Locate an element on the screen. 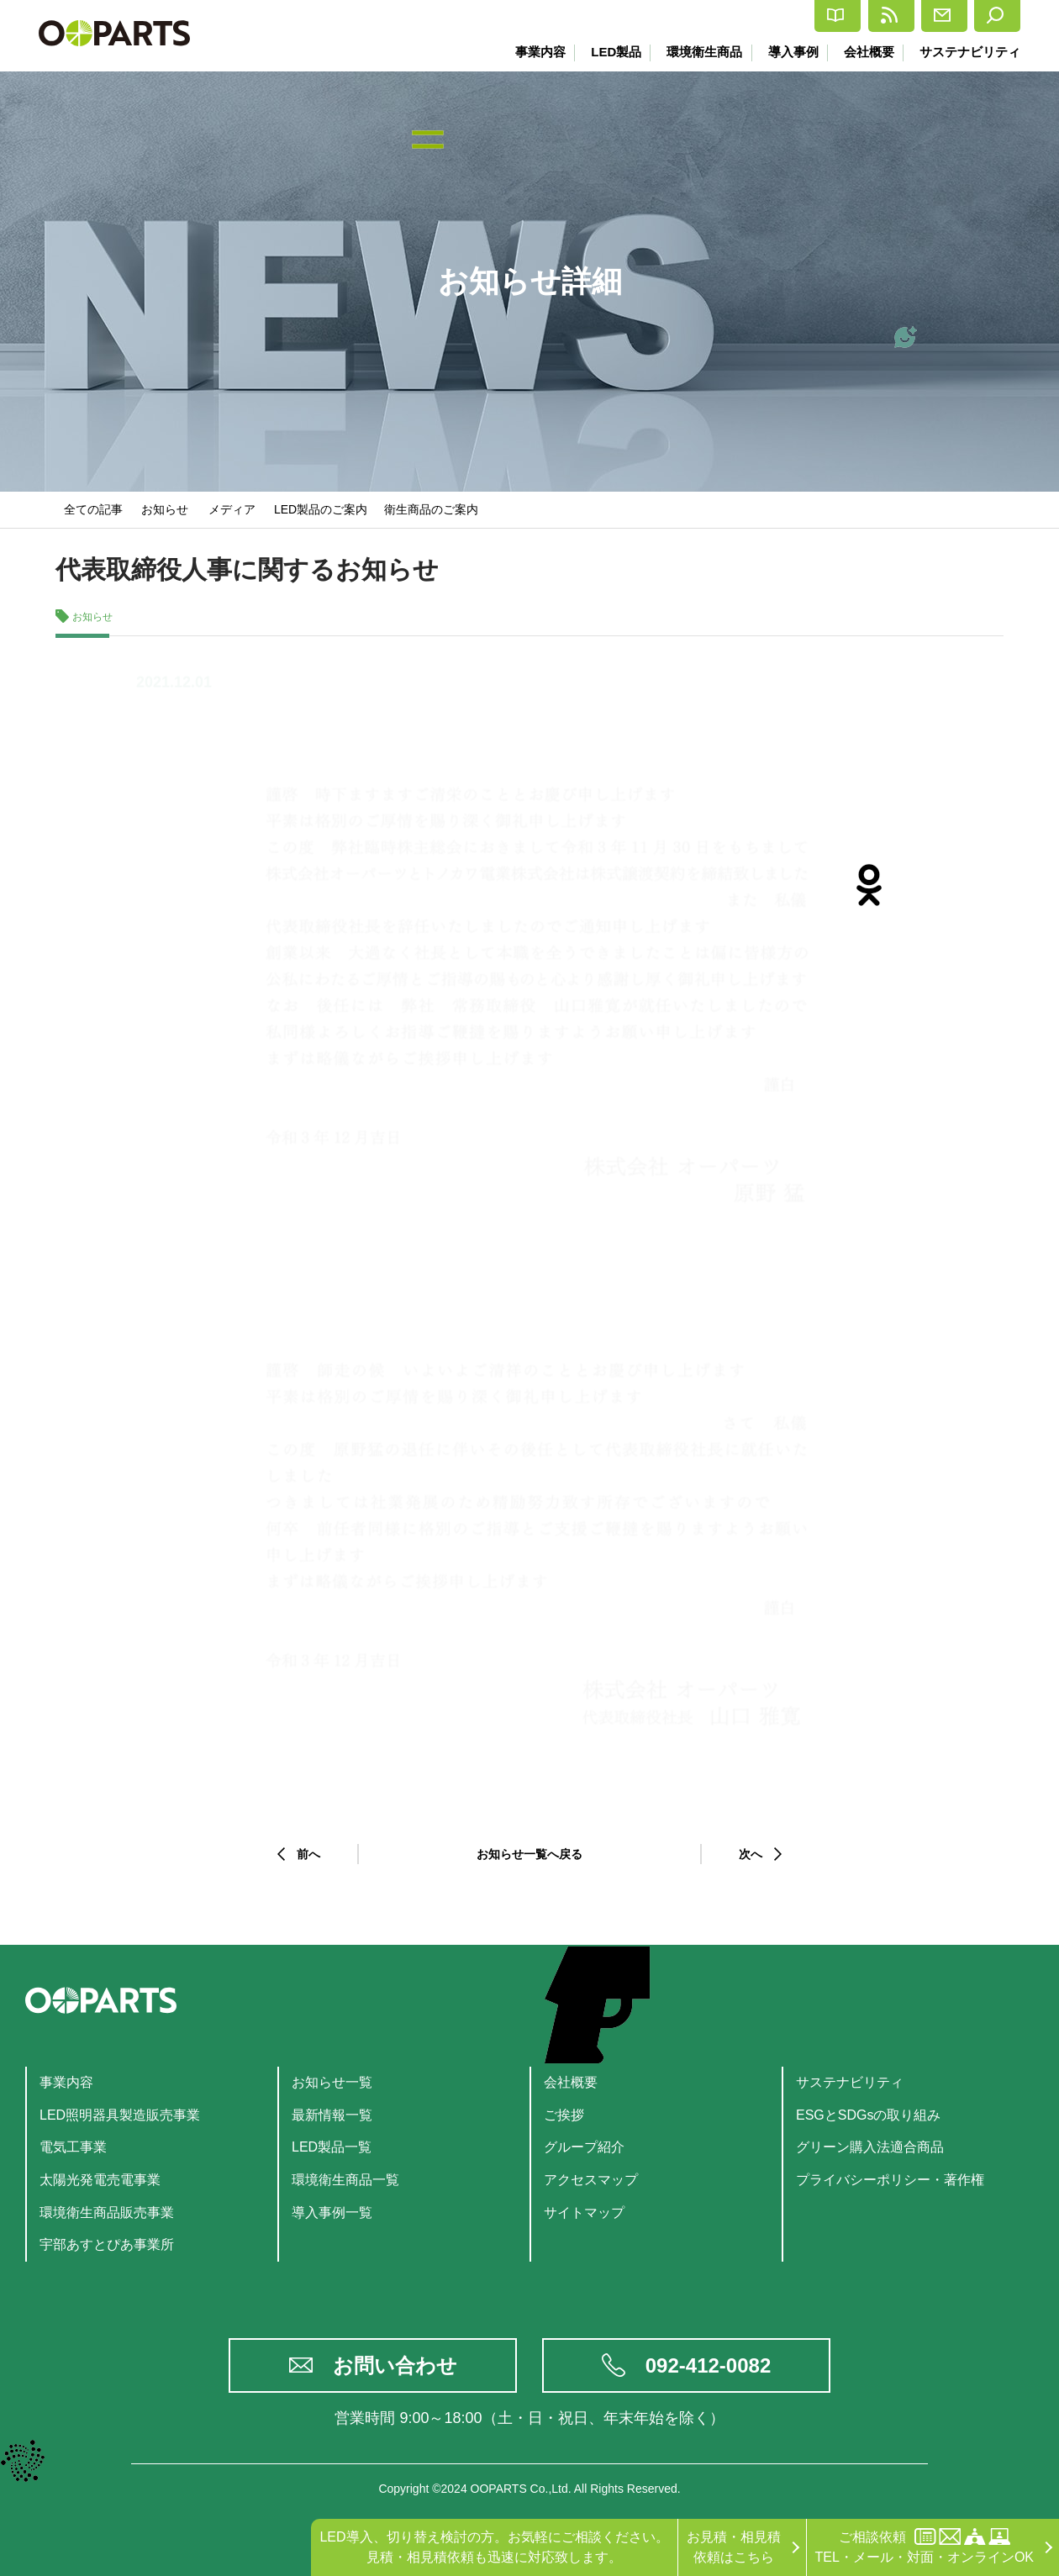 The image size is (1059, 2576). chat with ai assistant is located at coordinates (904, 337).